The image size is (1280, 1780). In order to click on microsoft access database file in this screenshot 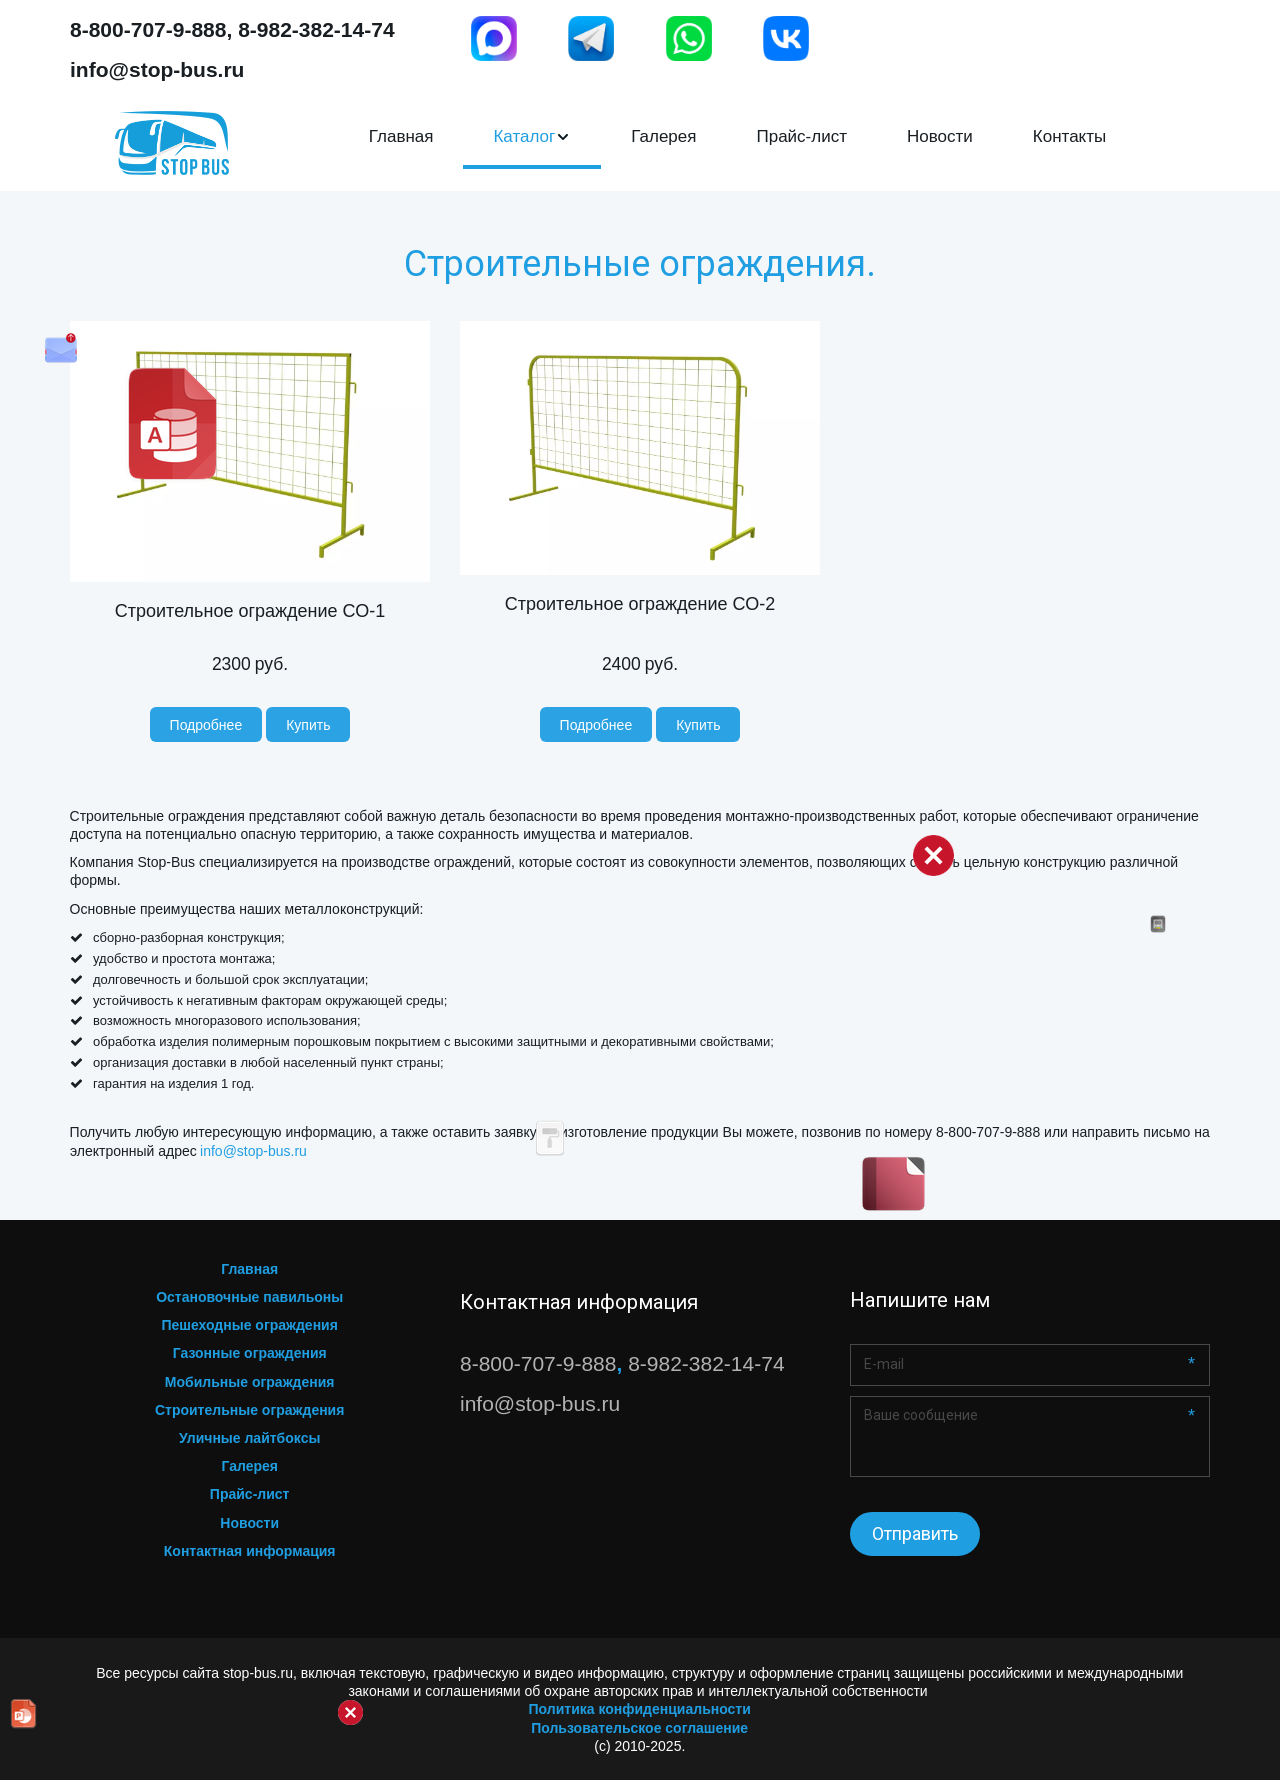, I will do `click(172, 423)`.